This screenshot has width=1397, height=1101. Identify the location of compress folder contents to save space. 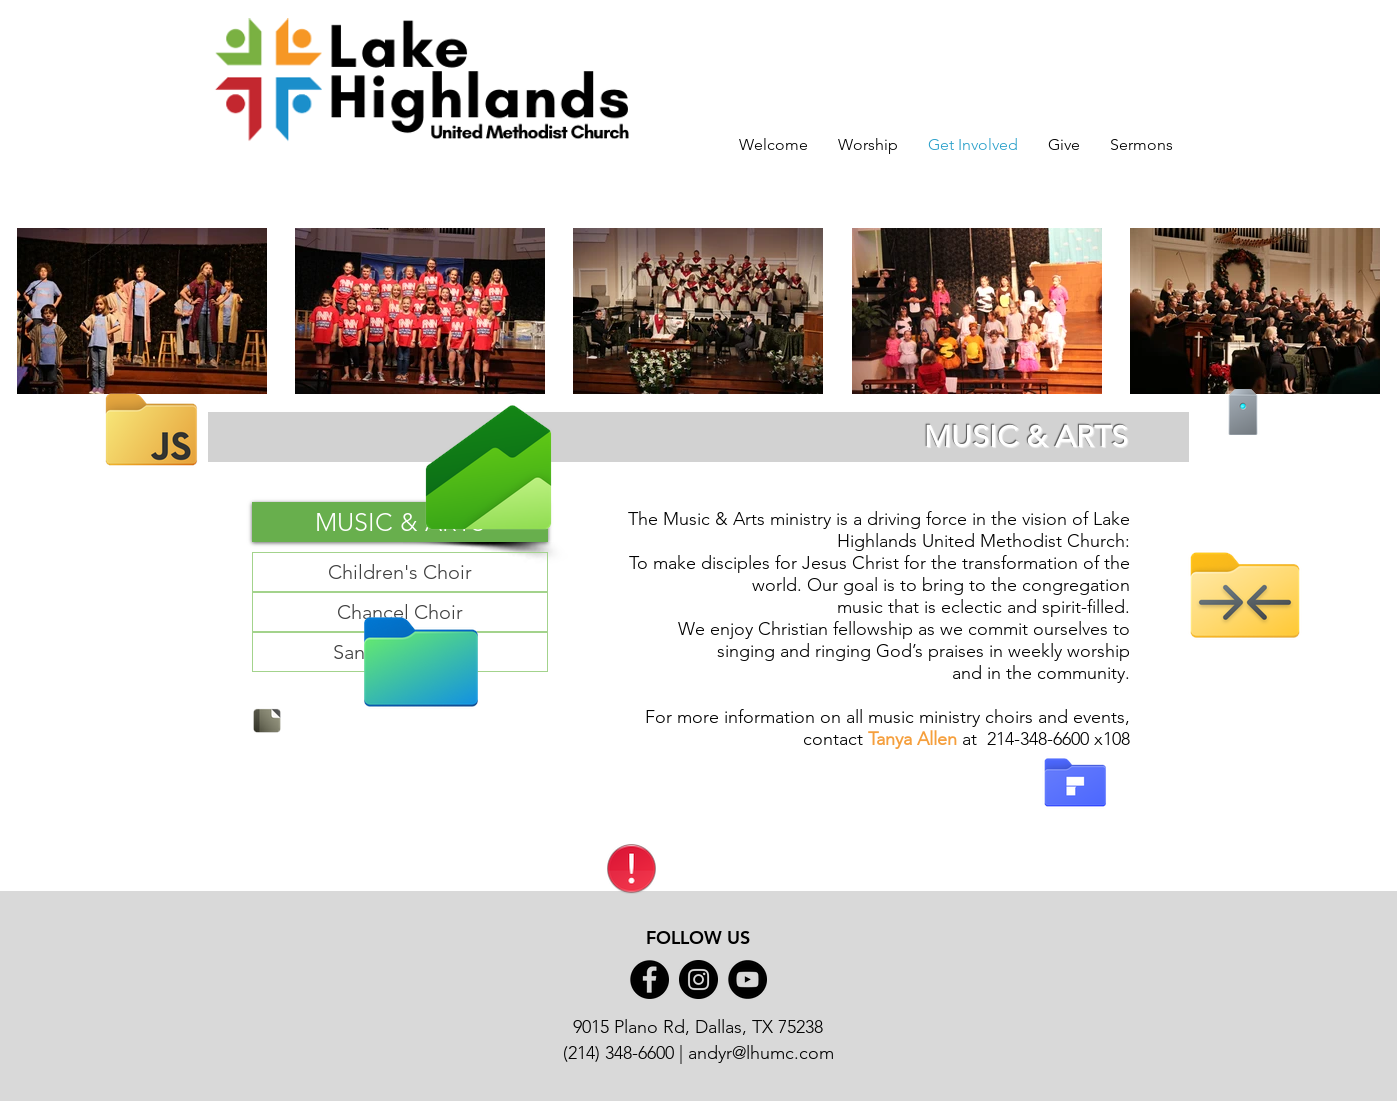
(1245, 598).